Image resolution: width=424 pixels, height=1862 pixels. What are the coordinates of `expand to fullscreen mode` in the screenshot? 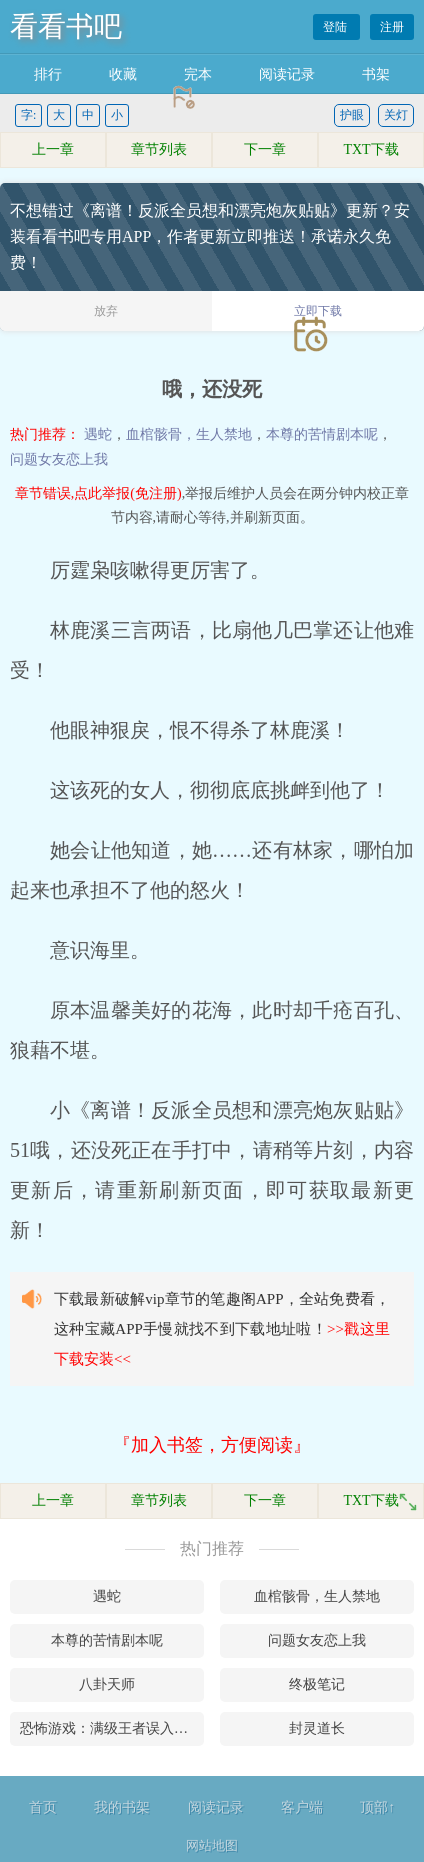 It's located at (408, 1502).